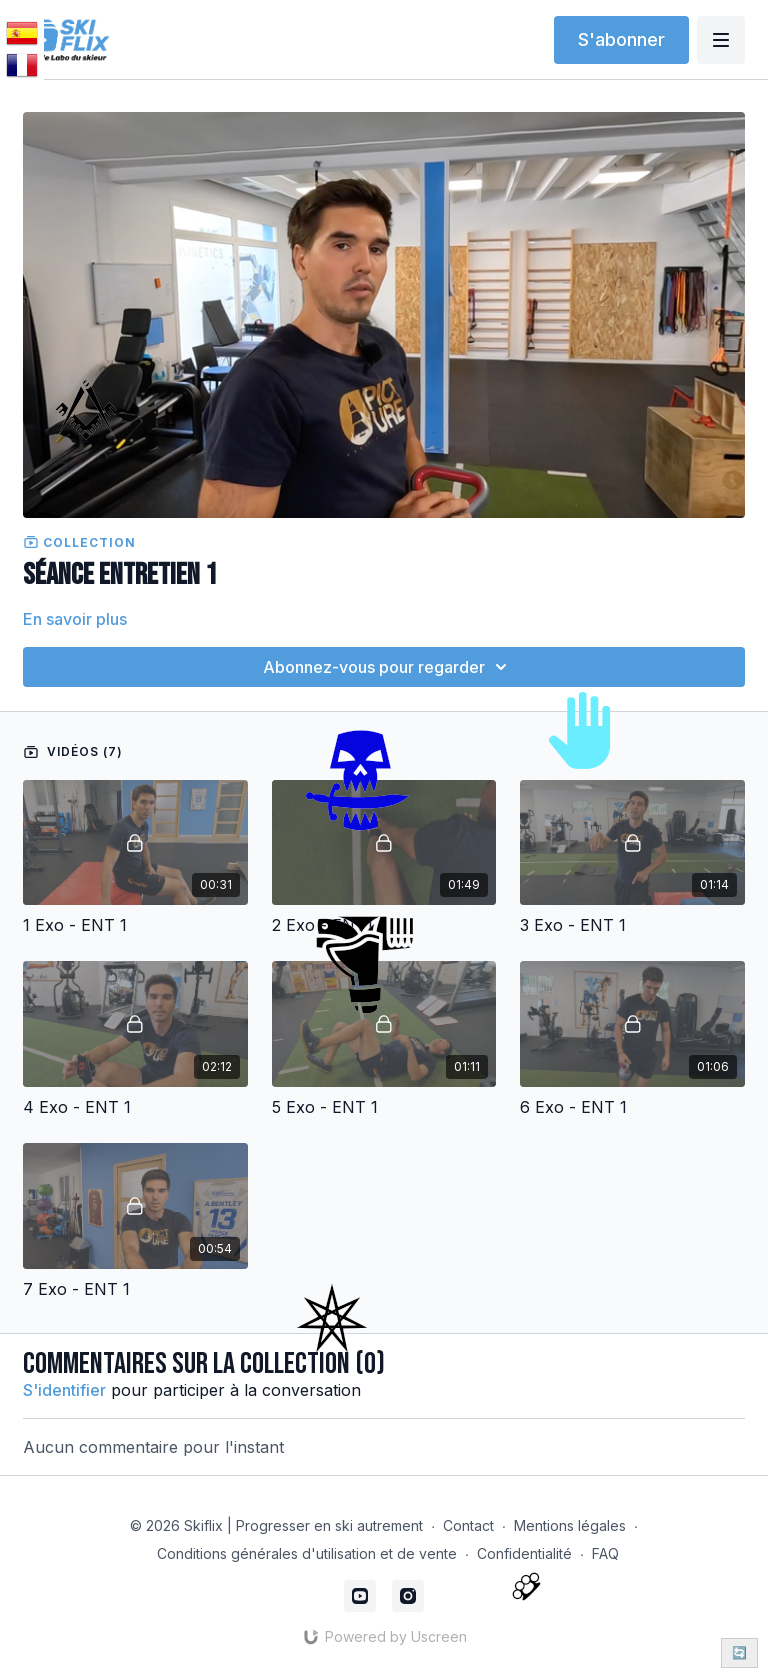 The width and height of the screenshot is (768, 1678). What do you see at coordinates (579, 730) in the screenshot?
I see `stop or pause current action` at bounding box center [579, 730].